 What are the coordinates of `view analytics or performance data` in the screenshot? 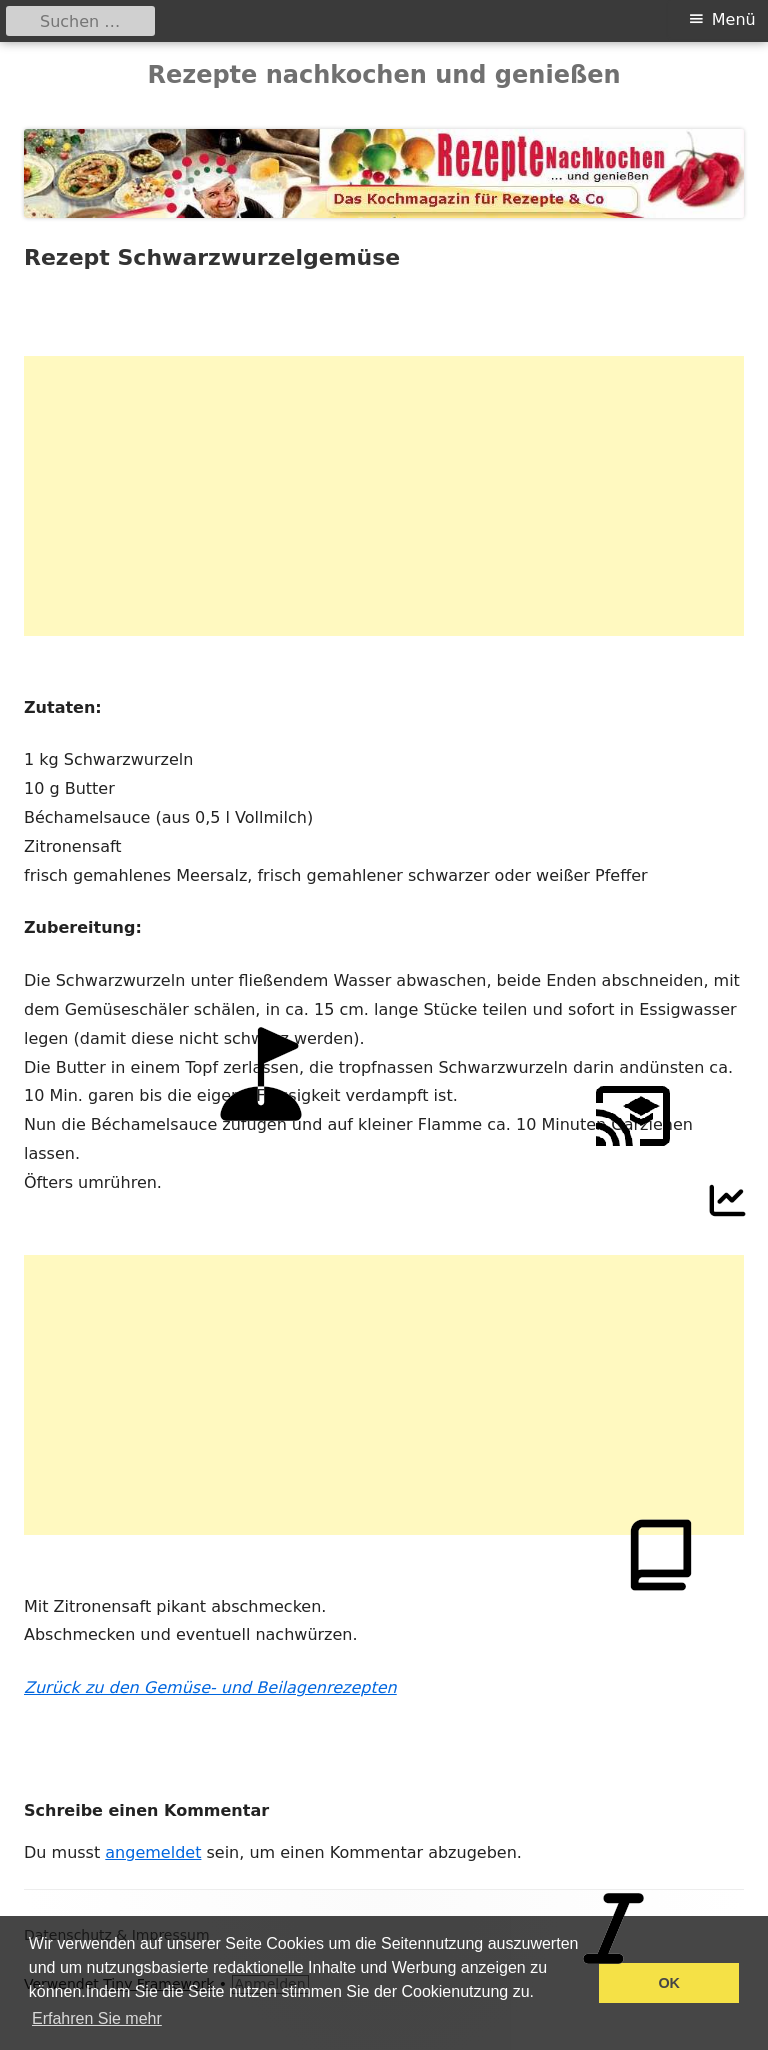 It's located at (727, 1200).